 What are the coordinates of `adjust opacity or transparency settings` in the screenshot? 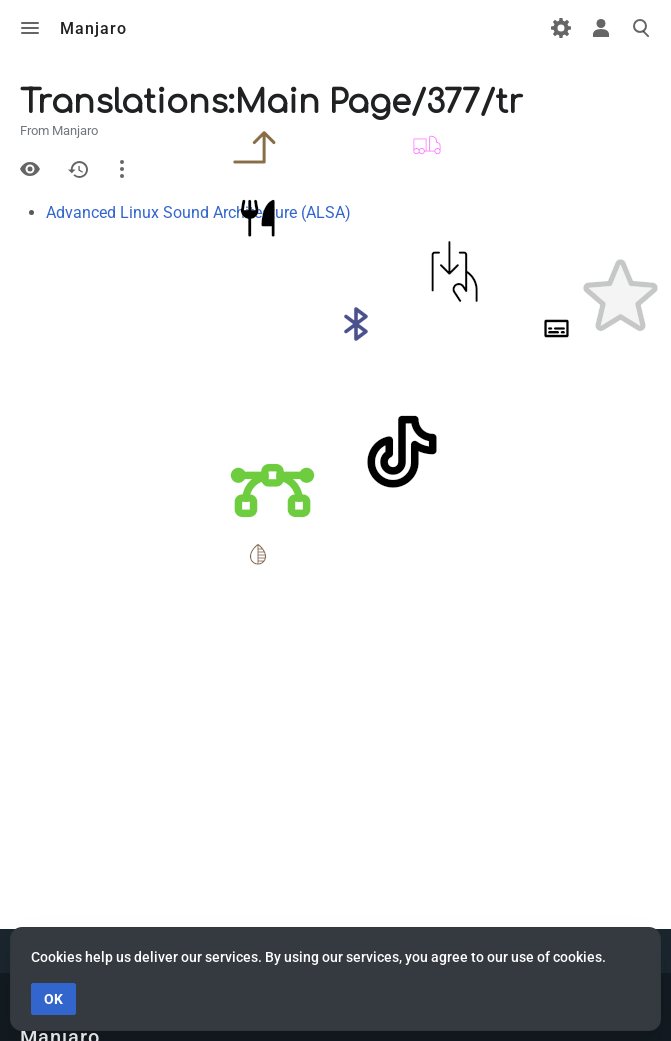 It's located at (258, 555).